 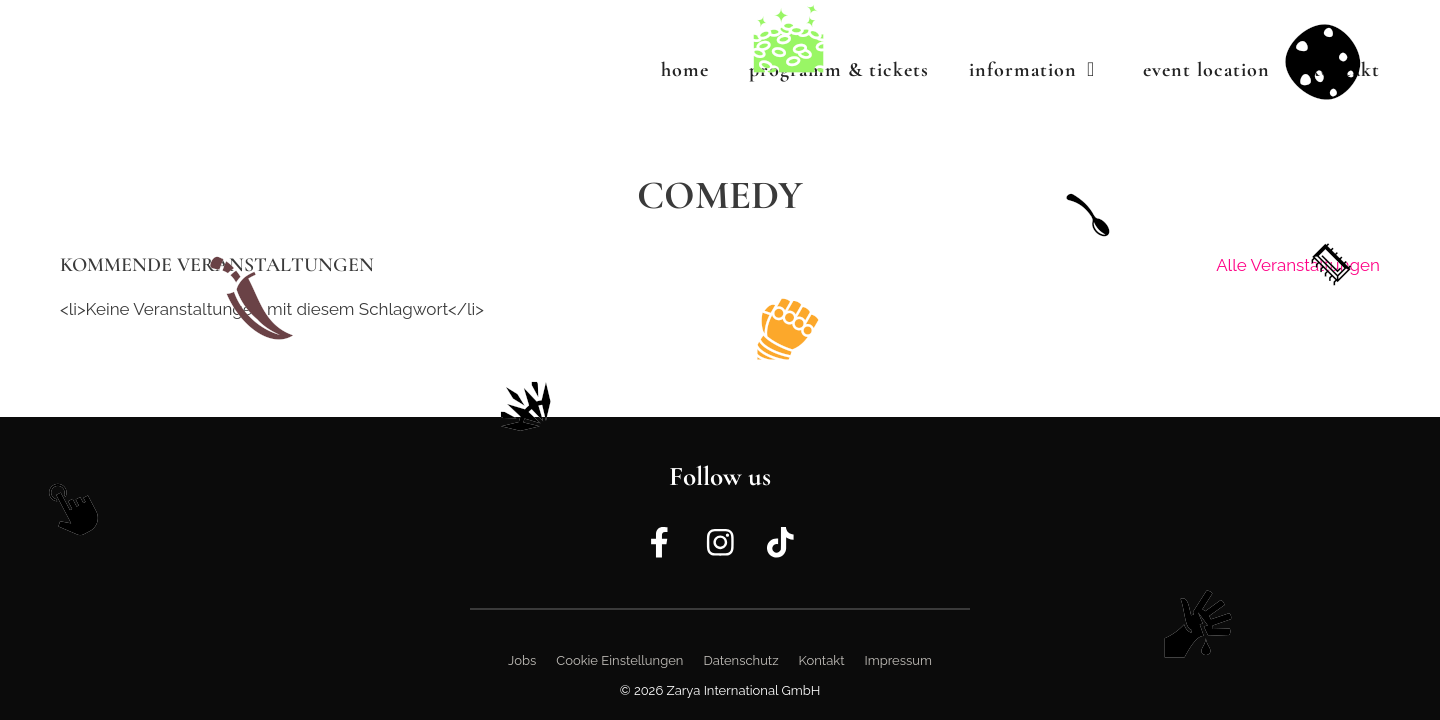 I want to click on select utensil or cutlery option, so click(x=1088, y=215).